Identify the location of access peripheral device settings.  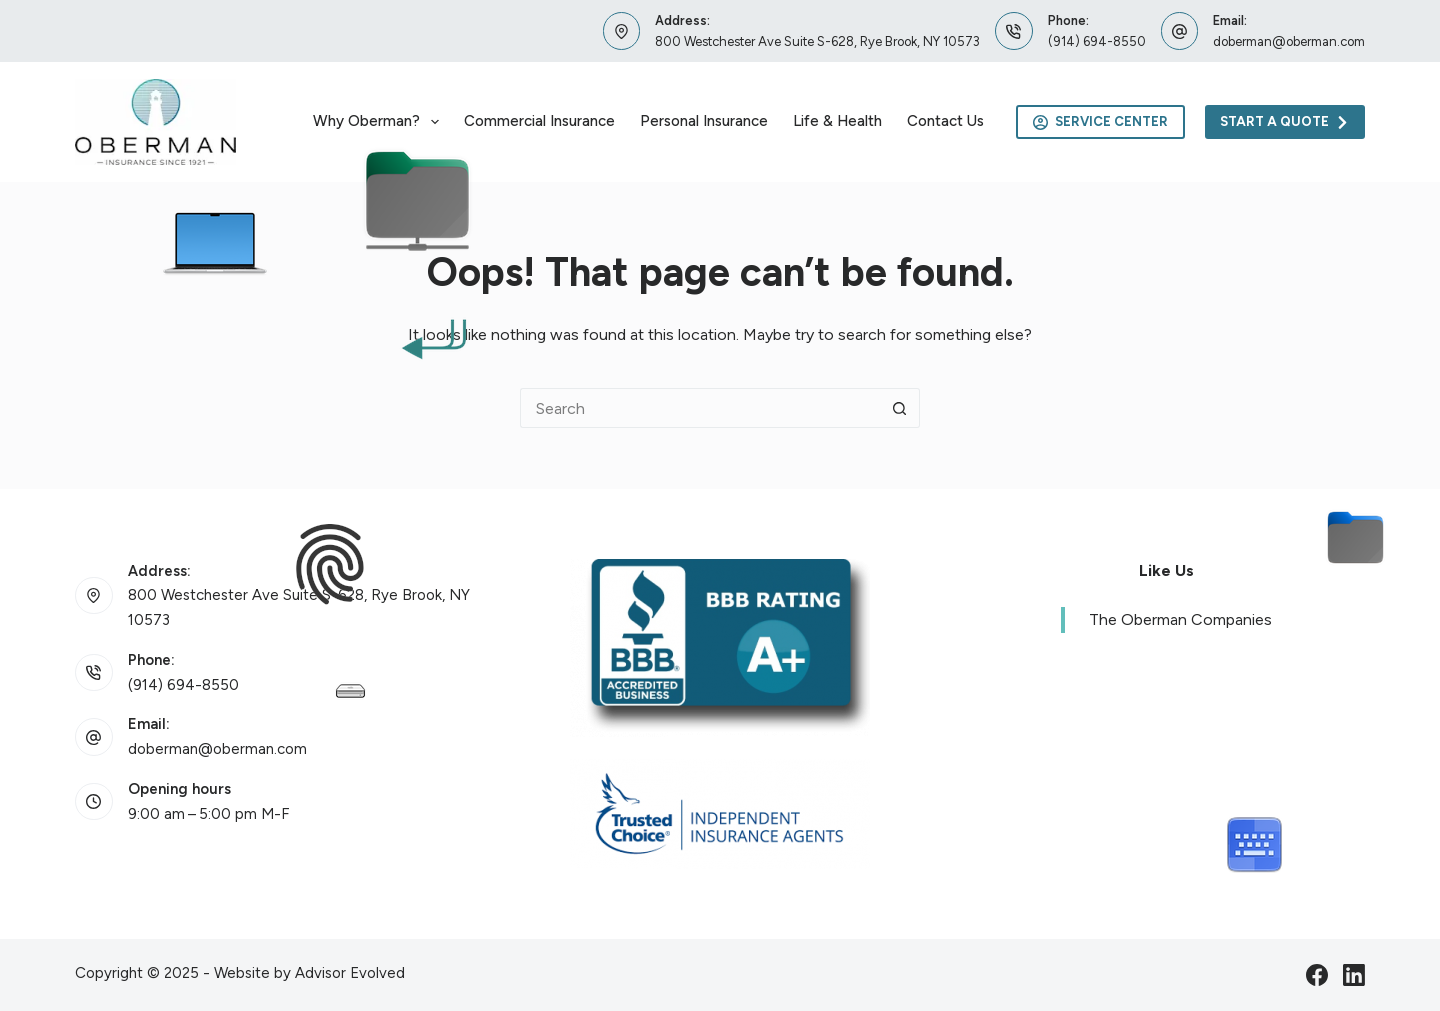
(1254, 844).